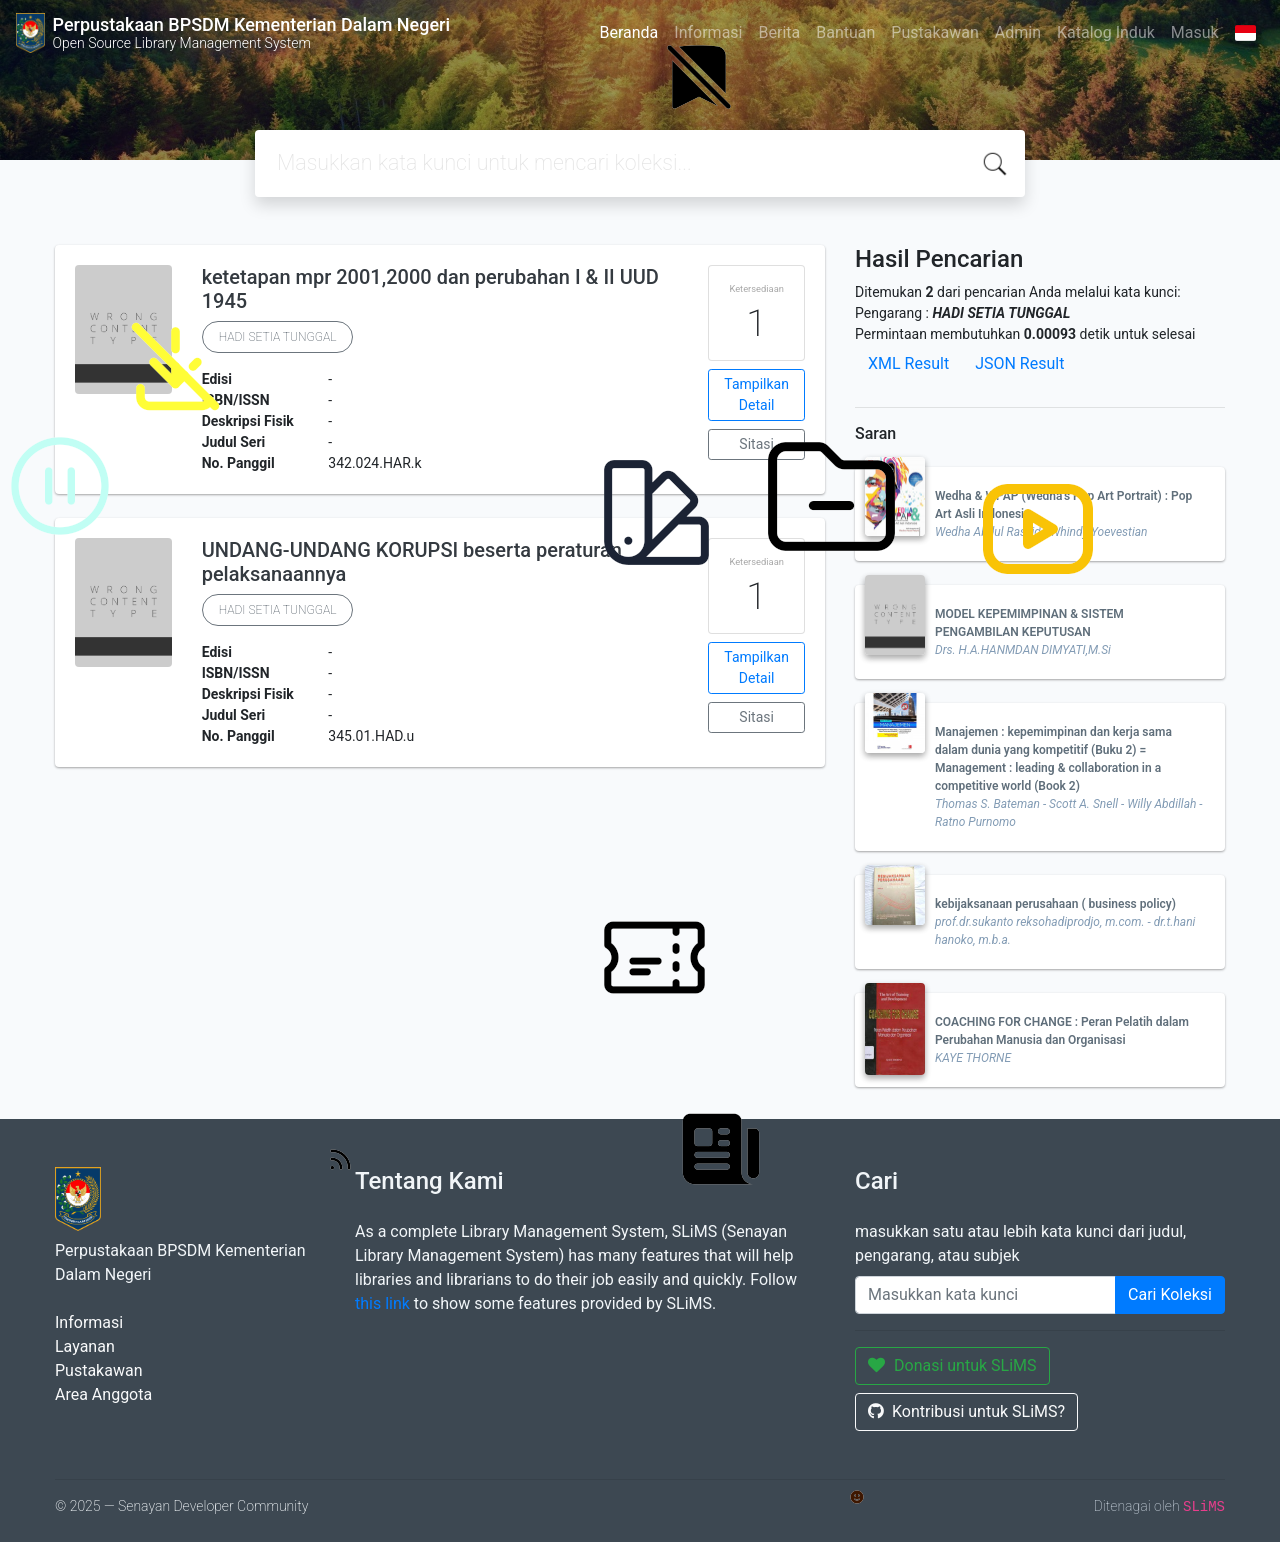 The width and height of the screenshot is (1280, 1542). What do you see at coordinates (1038, 529) in the screenshot?
I see `open YouTube app` at bounding box center [1038, 529].